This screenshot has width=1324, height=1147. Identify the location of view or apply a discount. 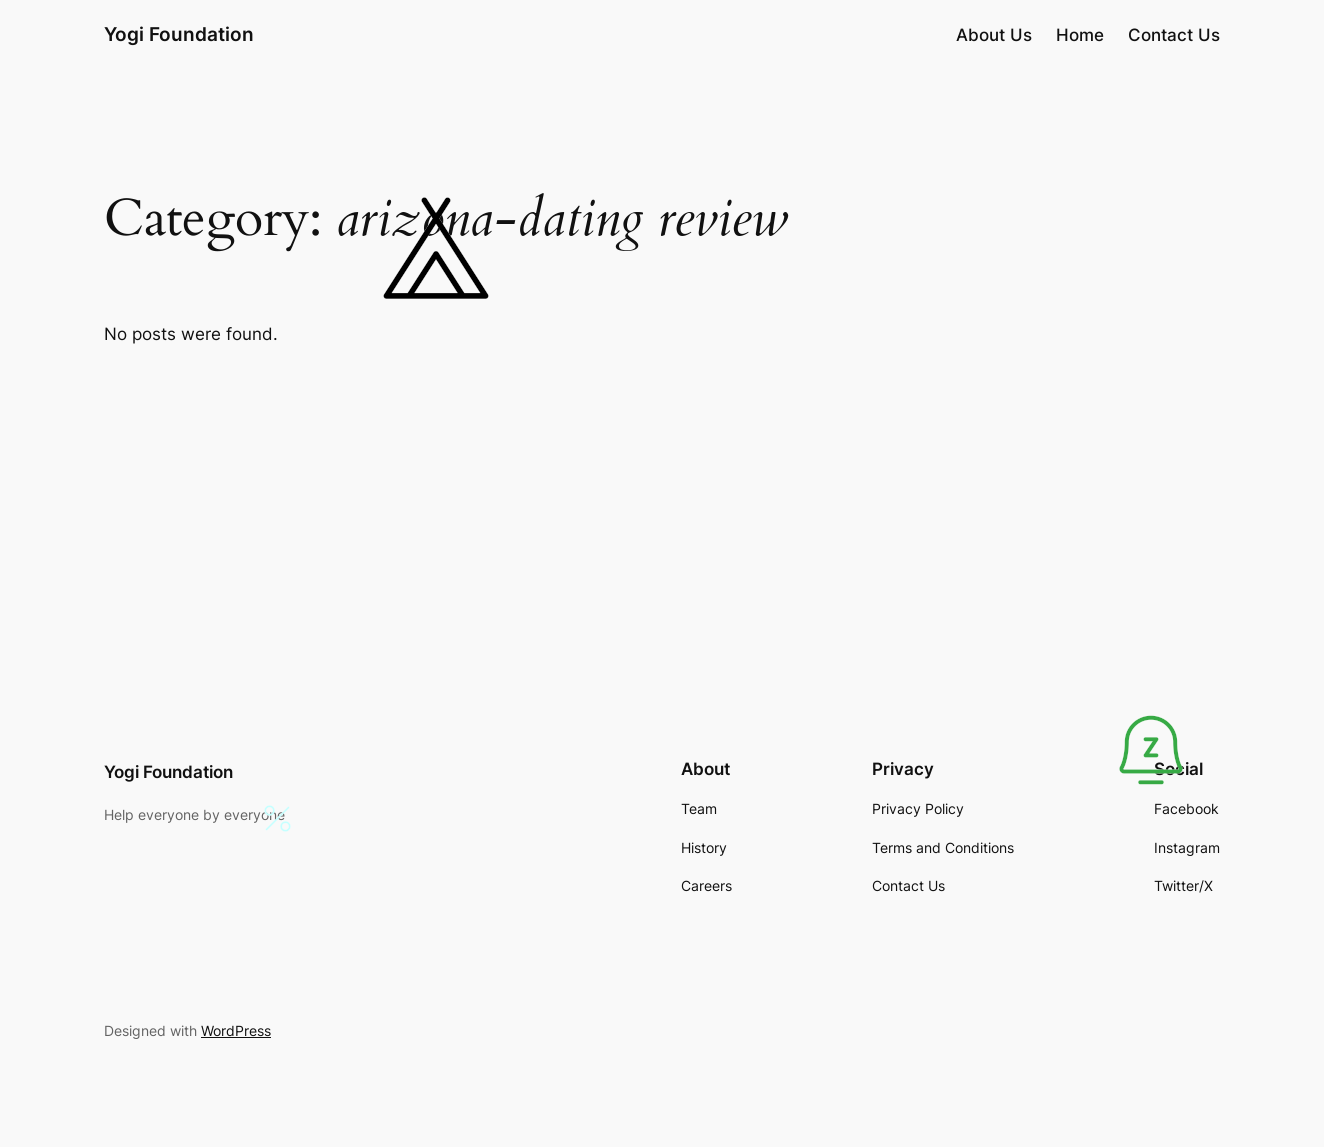
(277, 818).